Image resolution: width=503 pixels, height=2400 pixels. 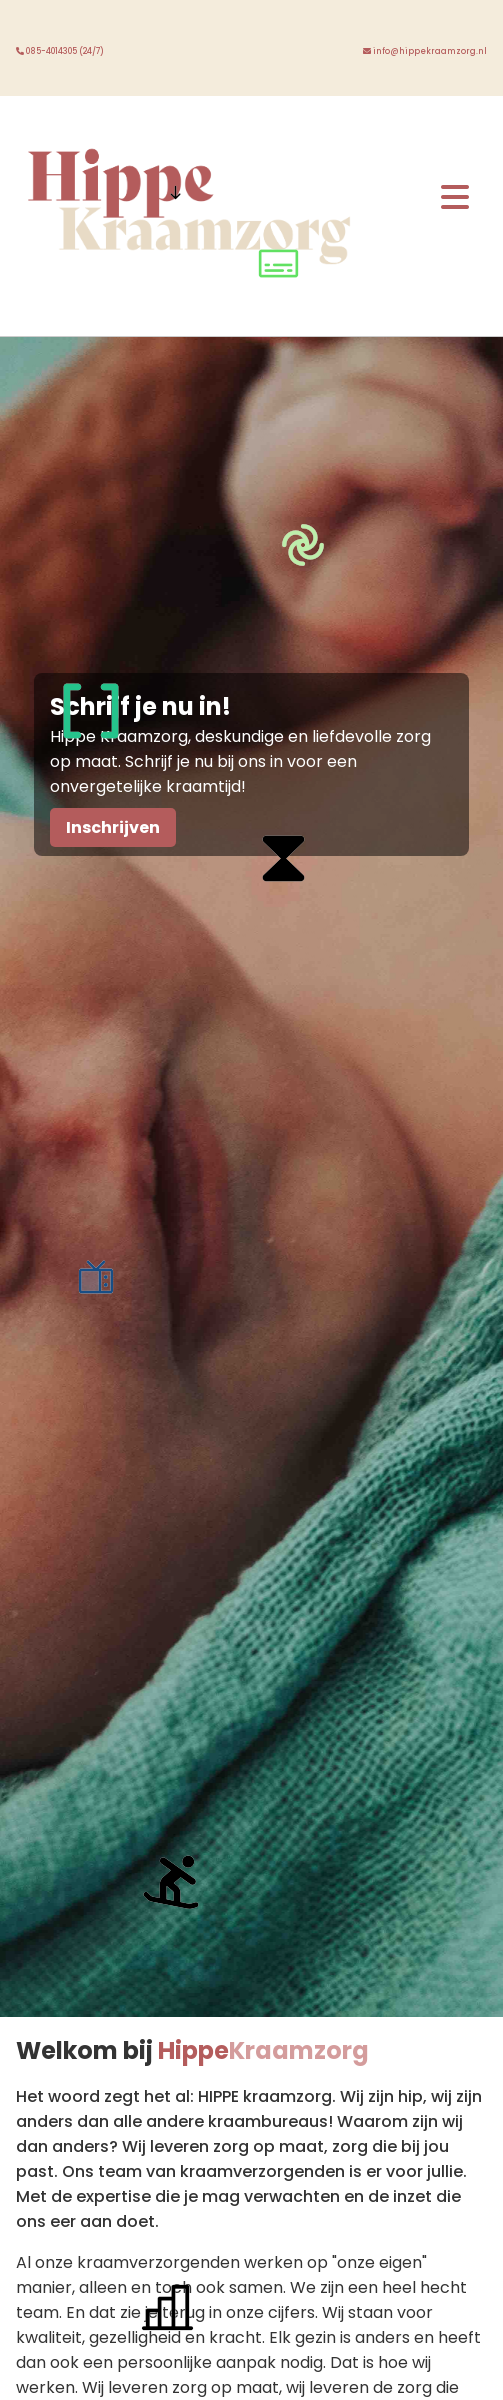 What do you see at coordinates (173, 1881) in the screenshot?
I see `access snowboarding or winter sports content` at bounding box center [173, 1881].